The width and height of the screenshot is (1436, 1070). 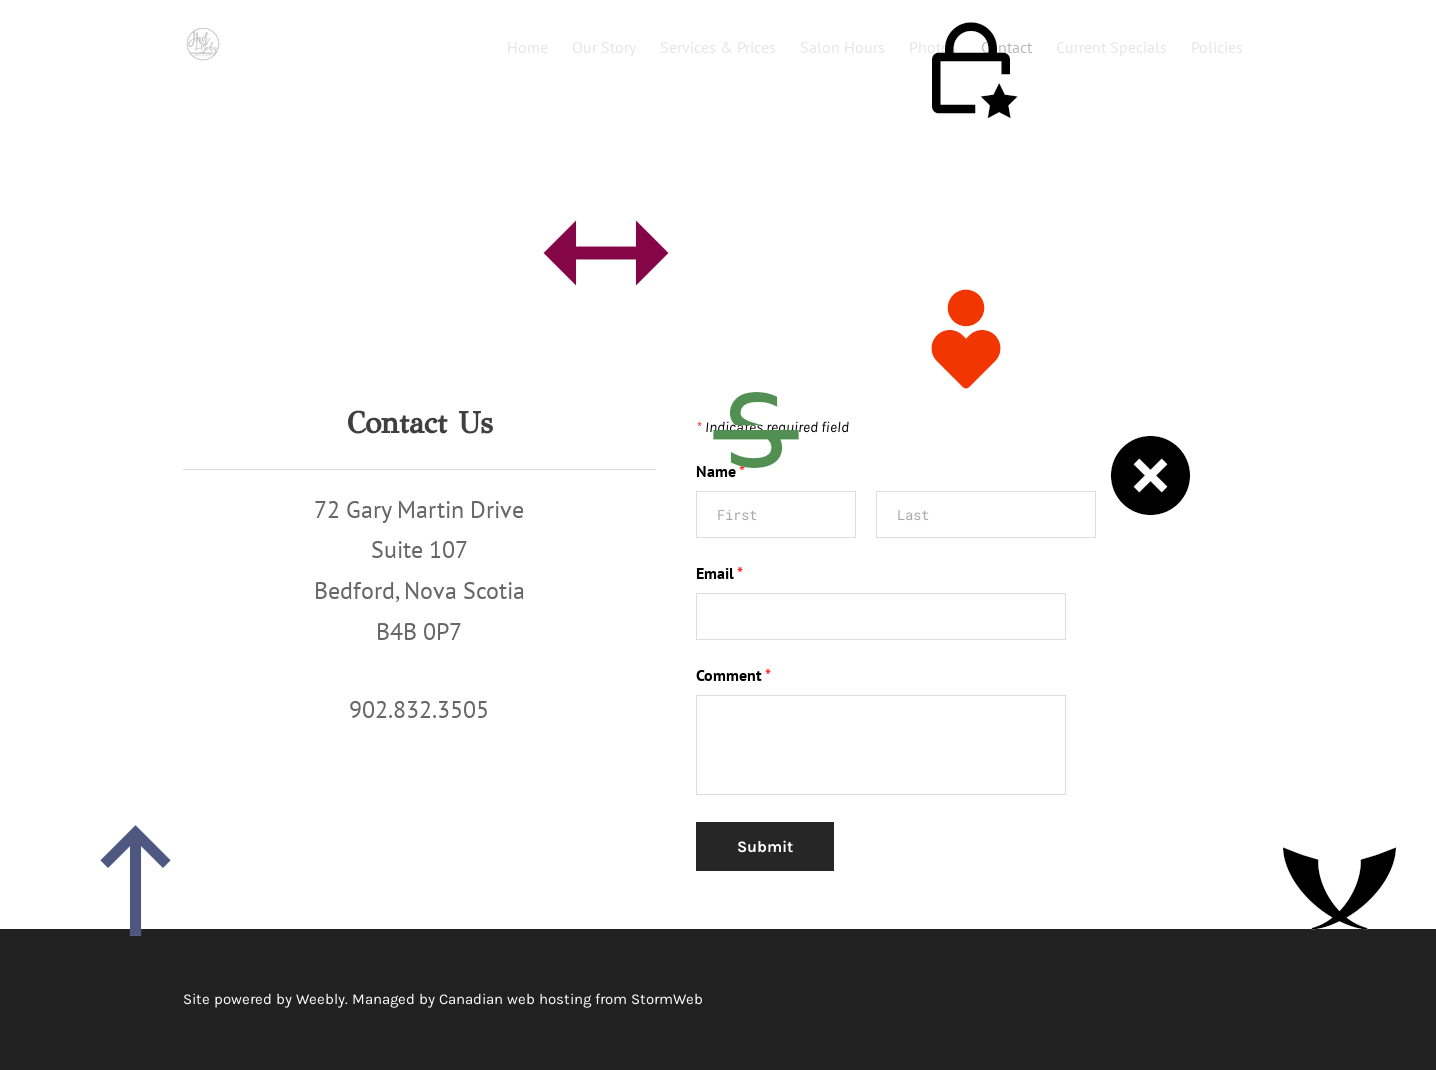 What do you see at coordinates (756, 430) in the screenshot?
I see `apply strikethrough formatting to selected text` at bounding box center [756, 430].